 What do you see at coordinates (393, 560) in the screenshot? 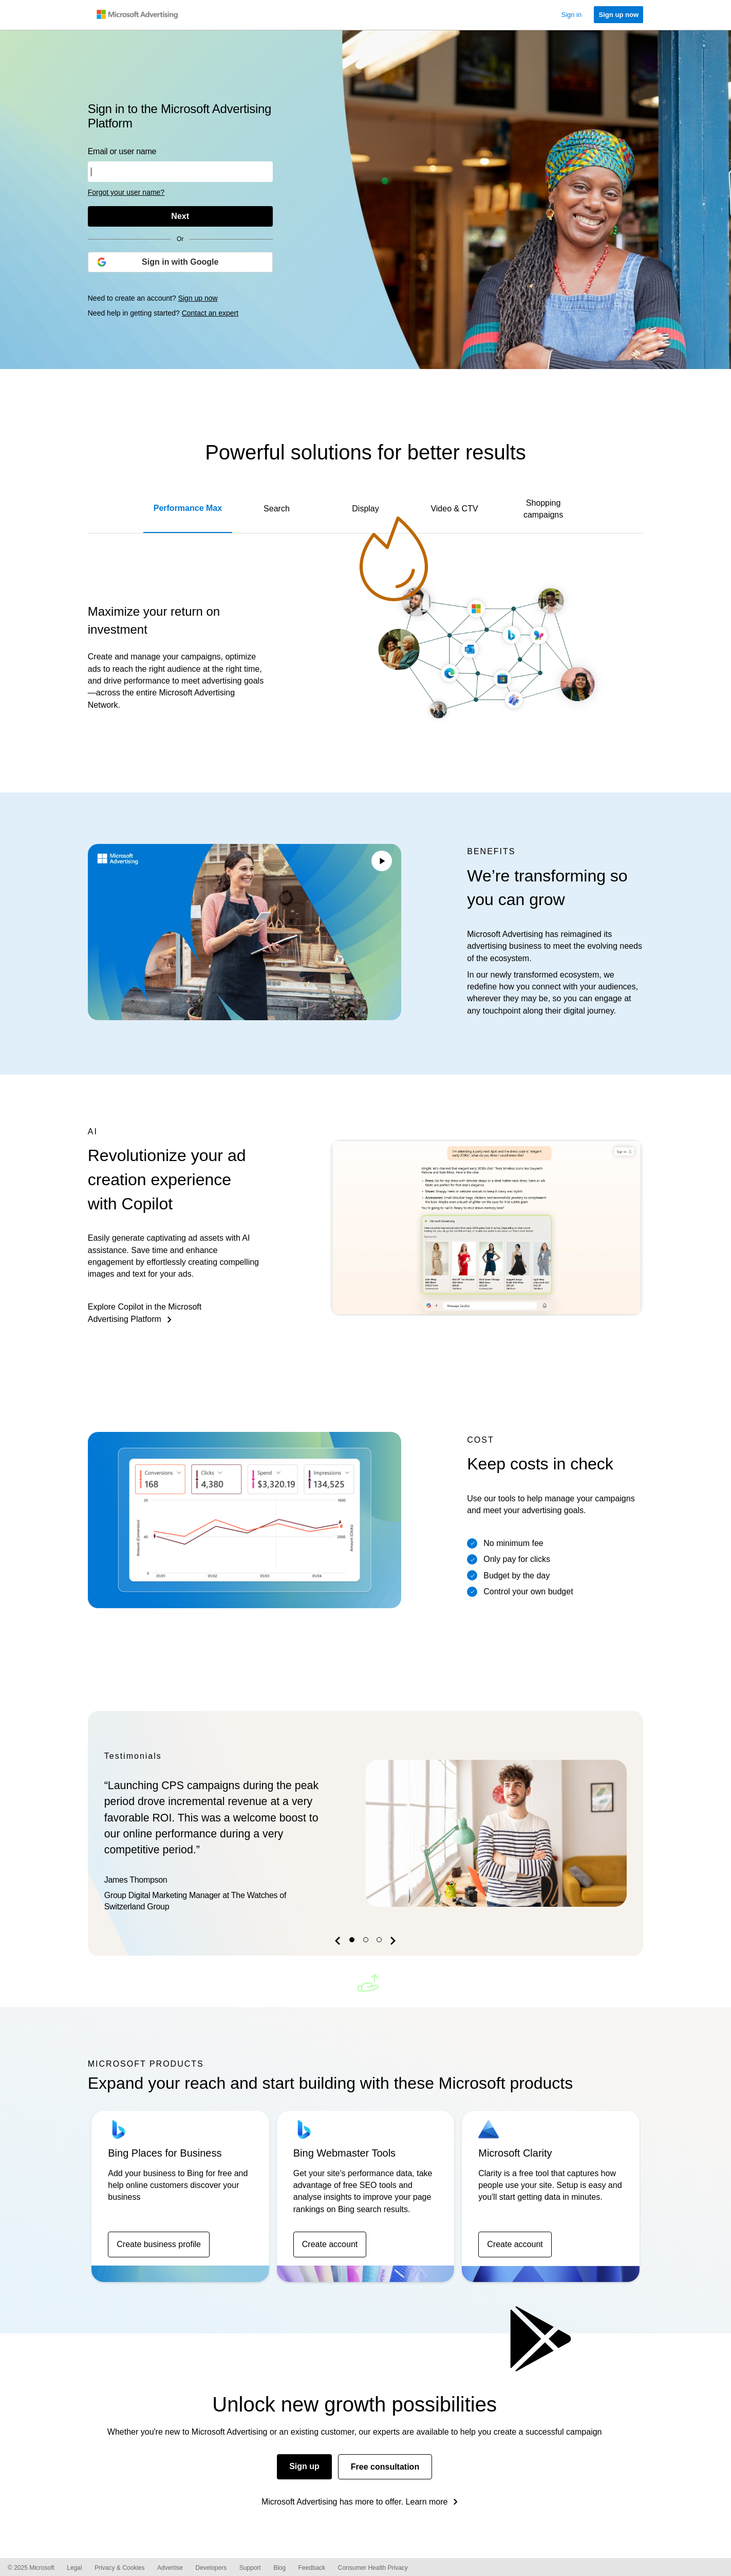
I see `indicates trending or popular content` at bounding box center [393, 560].